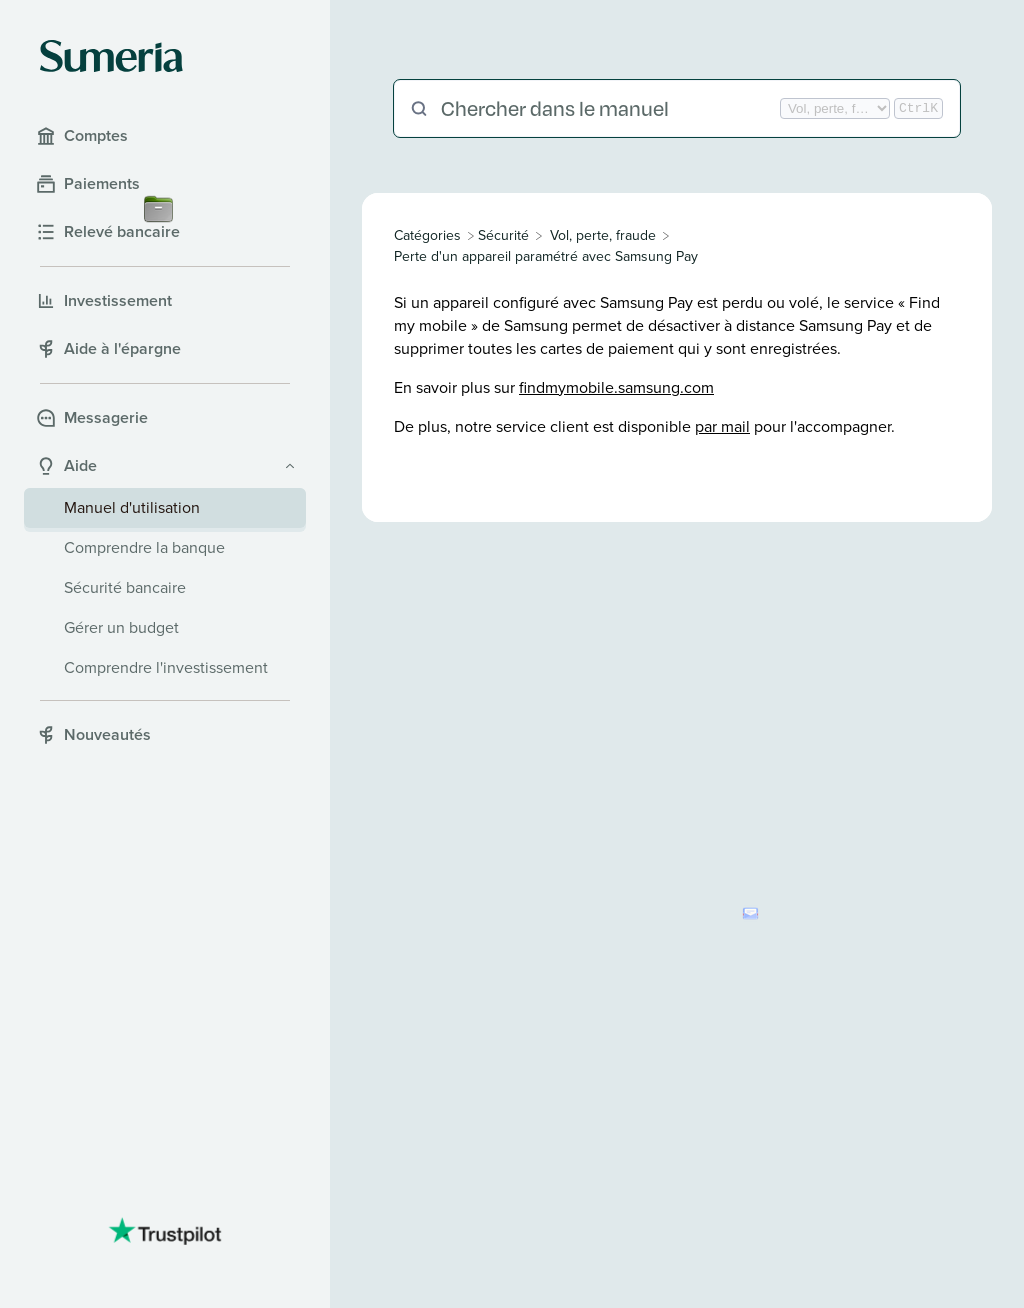 This screenshot has width=1024, height=1308. I want to click on open file manager application, so click(158, 208).